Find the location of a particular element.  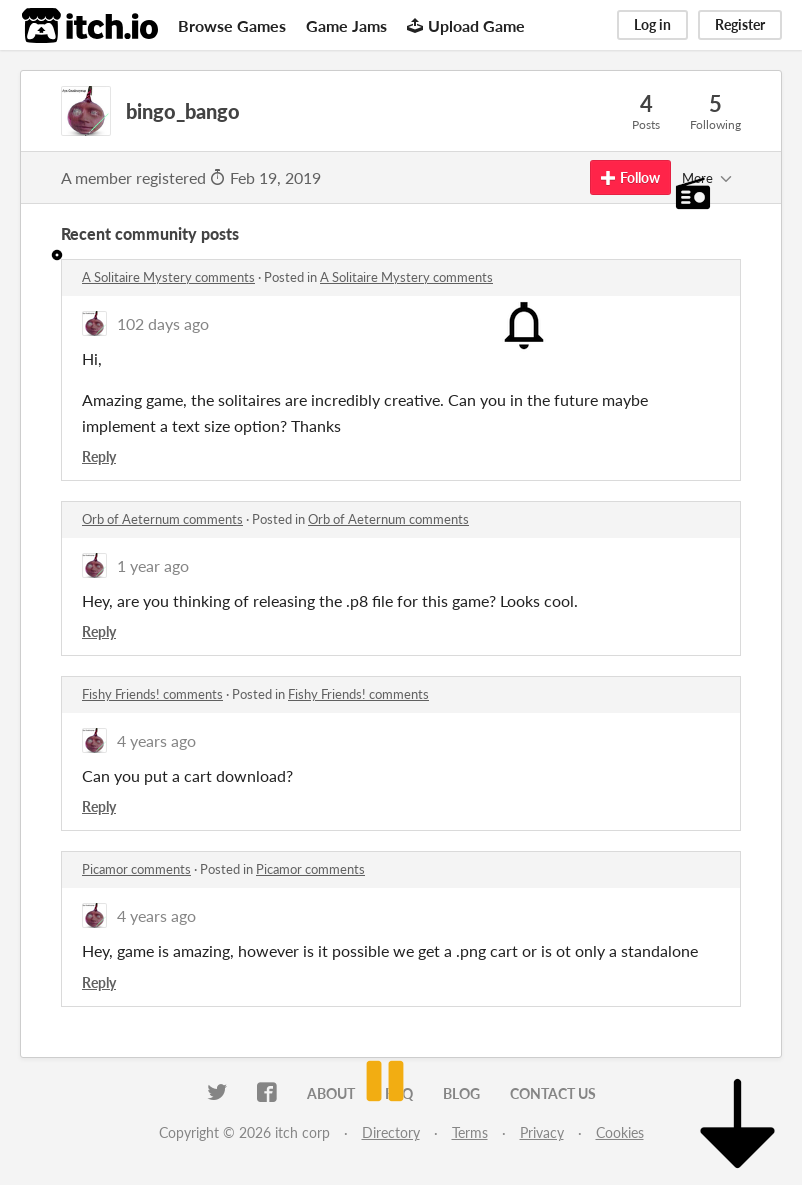

download a file or content is located at coordinates (737, 1123).